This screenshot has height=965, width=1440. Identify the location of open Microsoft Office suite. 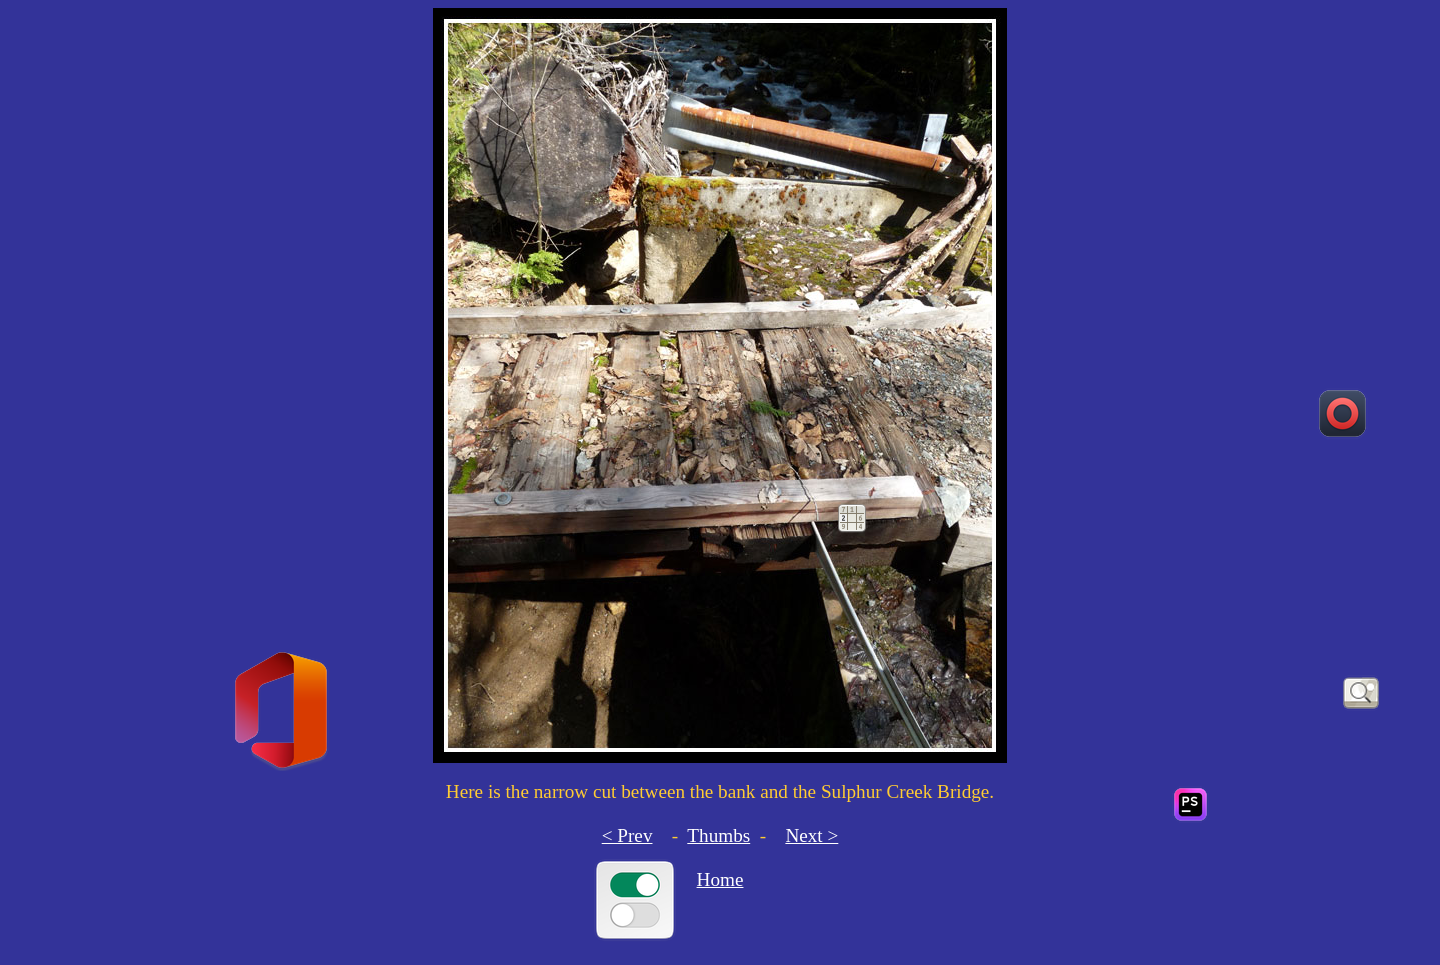
(281, 710).